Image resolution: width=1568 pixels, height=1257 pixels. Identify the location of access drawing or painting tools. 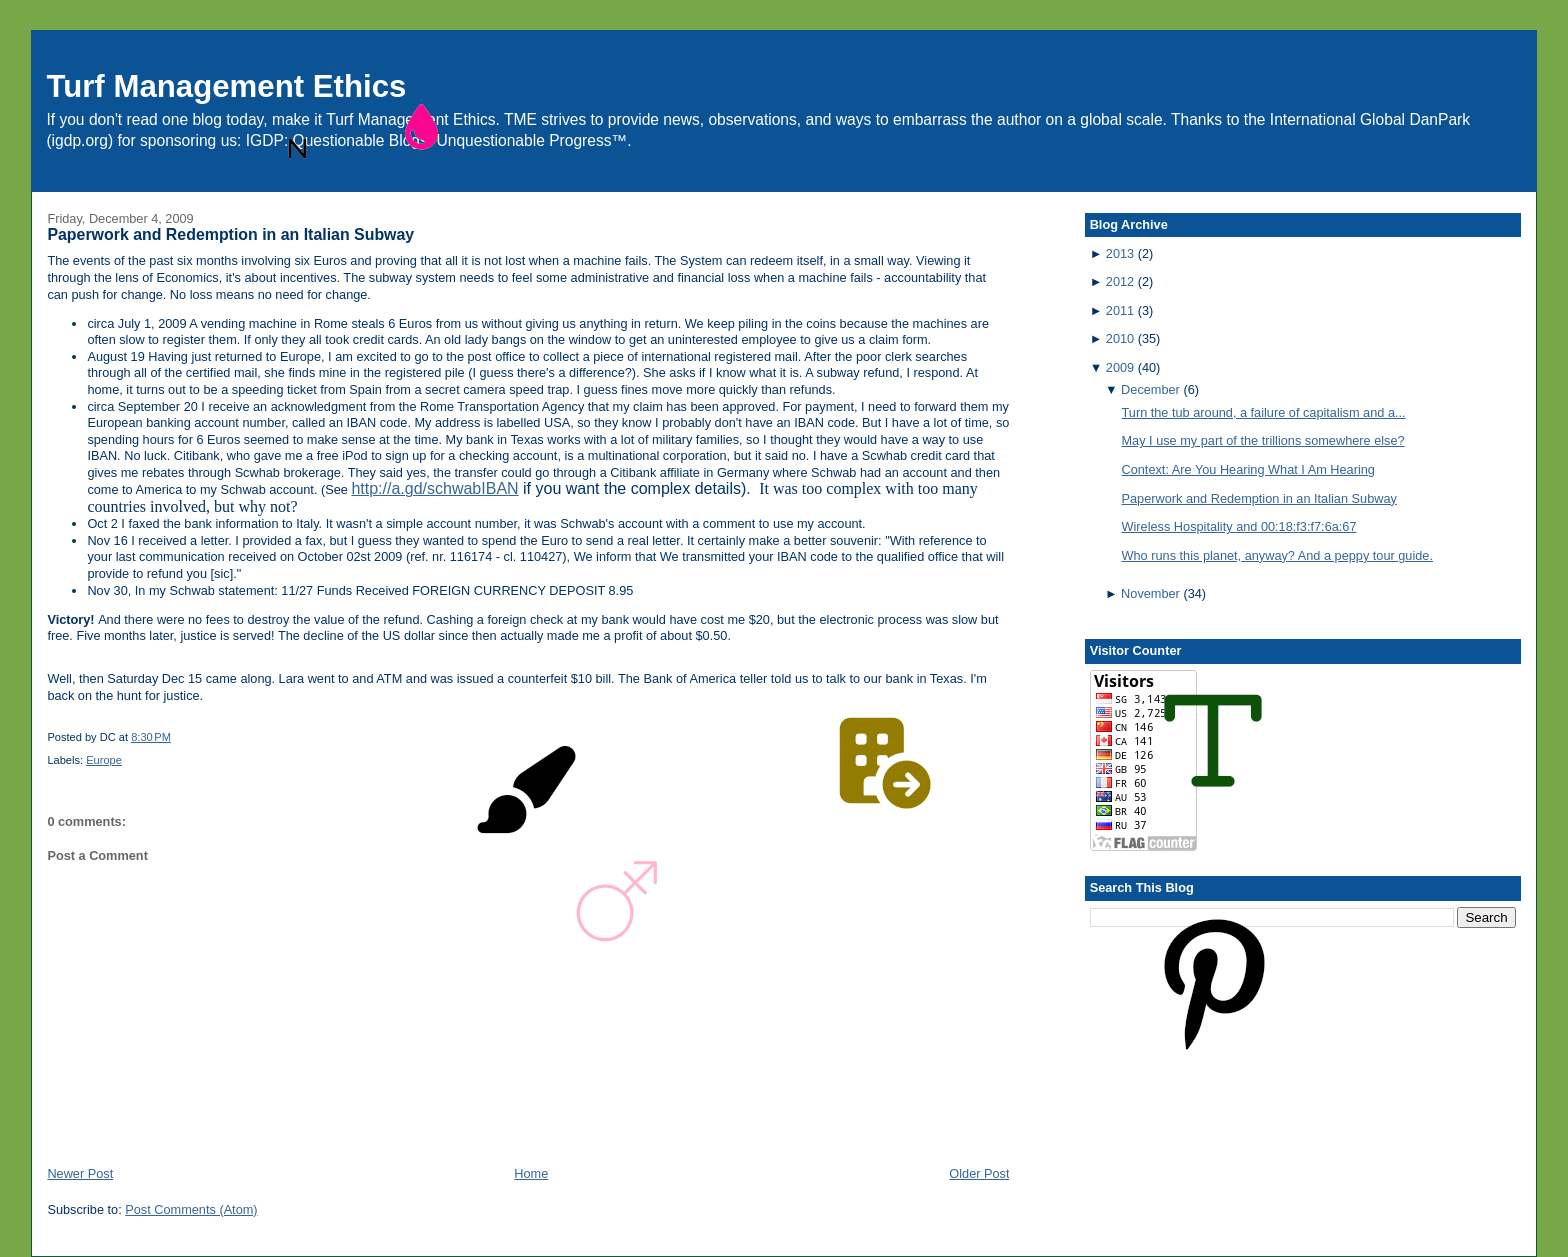
(526, 789).